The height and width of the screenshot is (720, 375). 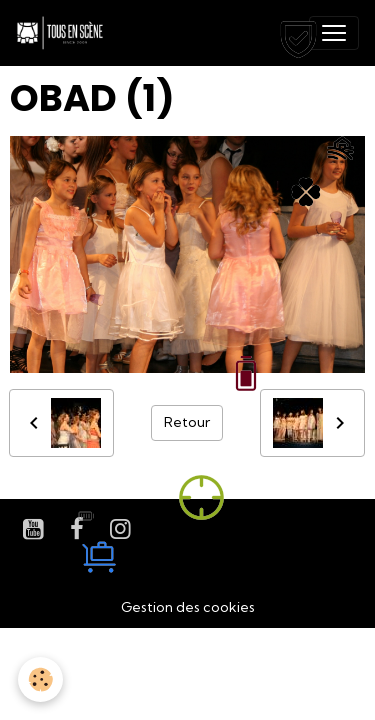 What do you see at coordinates (201, 497) in the screenshot?
I see `center map on current location` at bounding box center [201, 497].